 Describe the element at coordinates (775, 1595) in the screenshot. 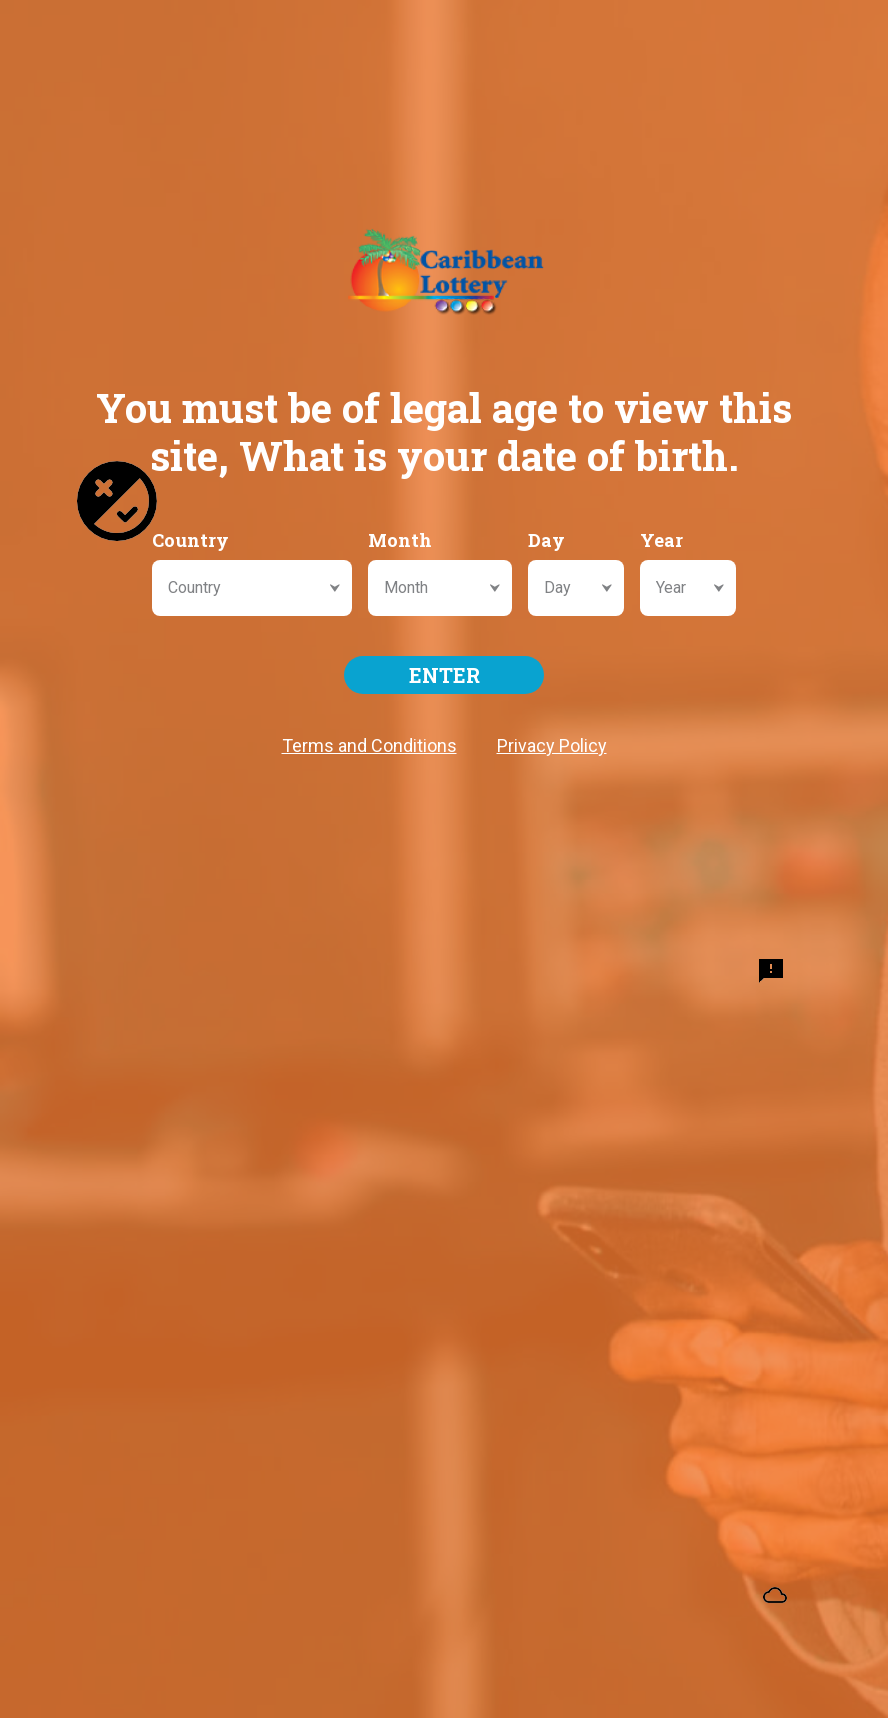

I see `access cloud storage` at that location.